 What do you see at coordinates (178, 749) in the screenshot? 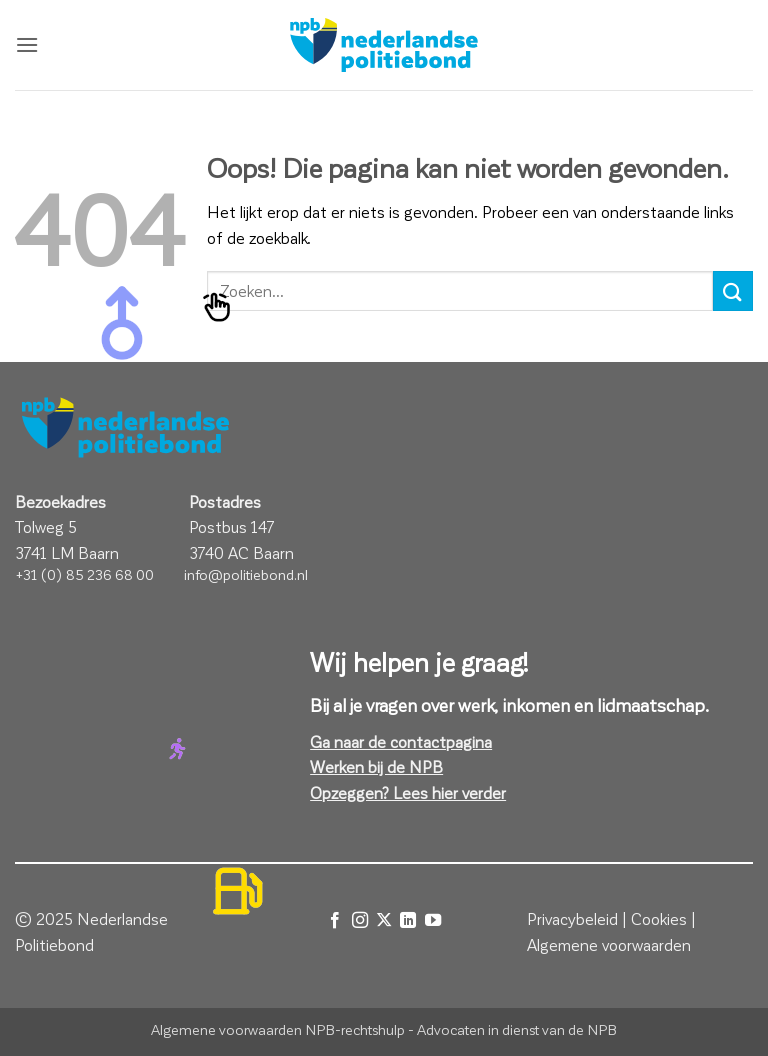
I see `start a run or workout session` at bounding box center [178, 749].